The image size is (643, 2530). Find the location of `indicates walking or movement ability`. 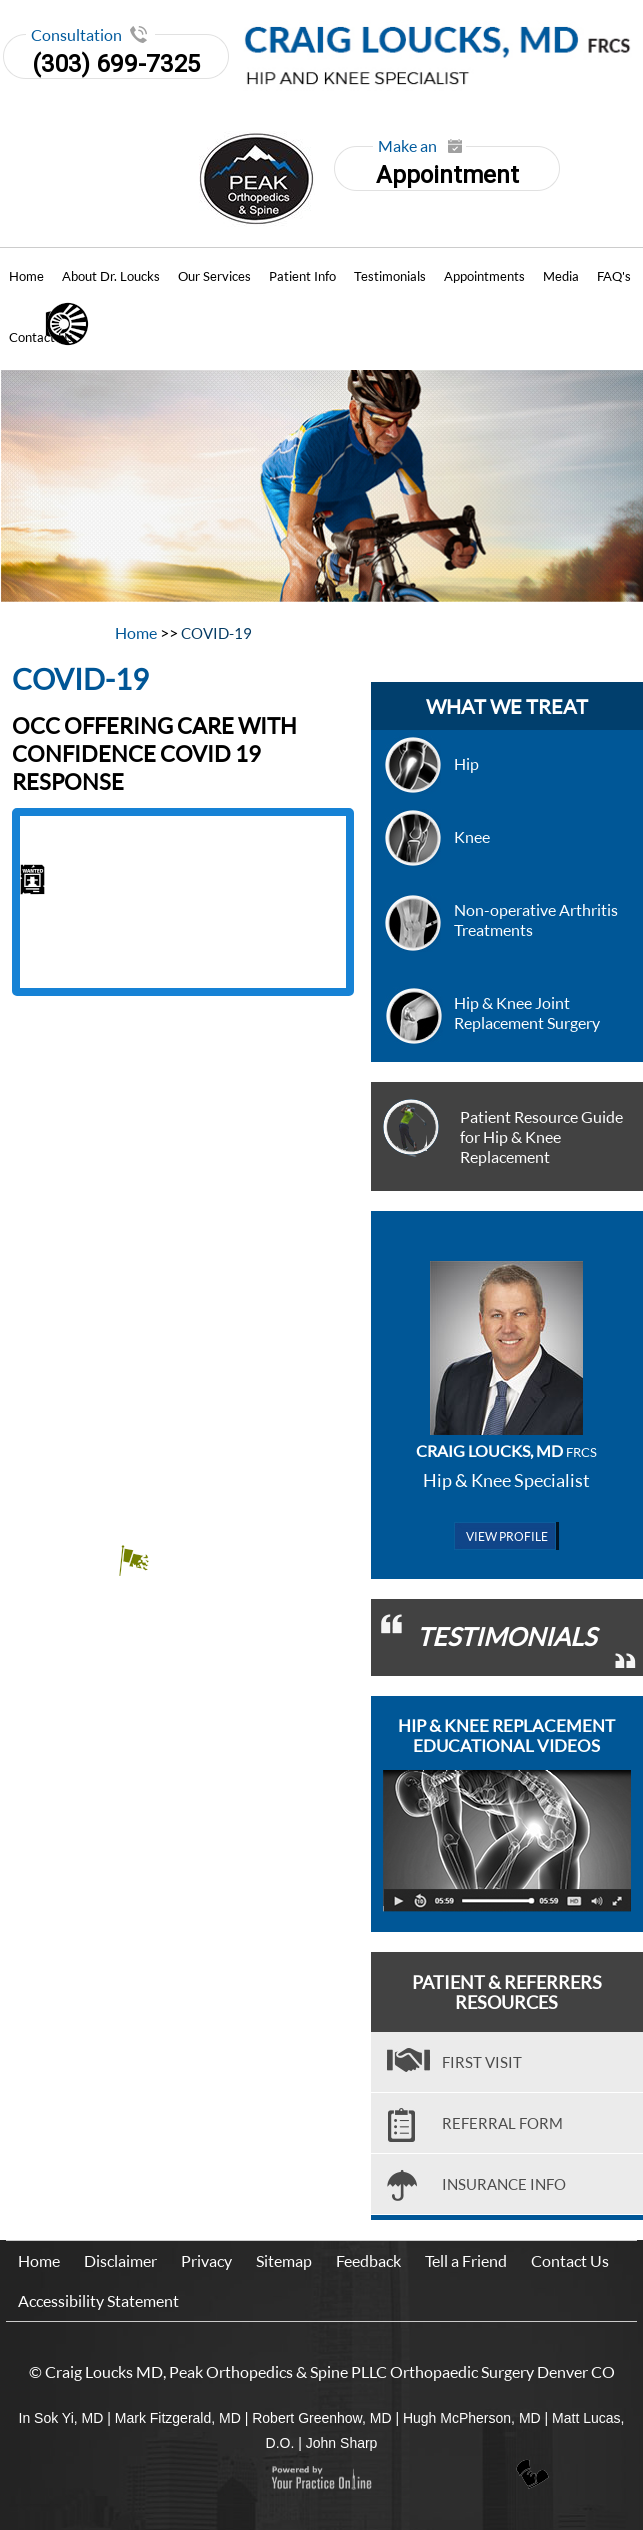

indicates walking or movement ability is located at coordinates (532, 2473).